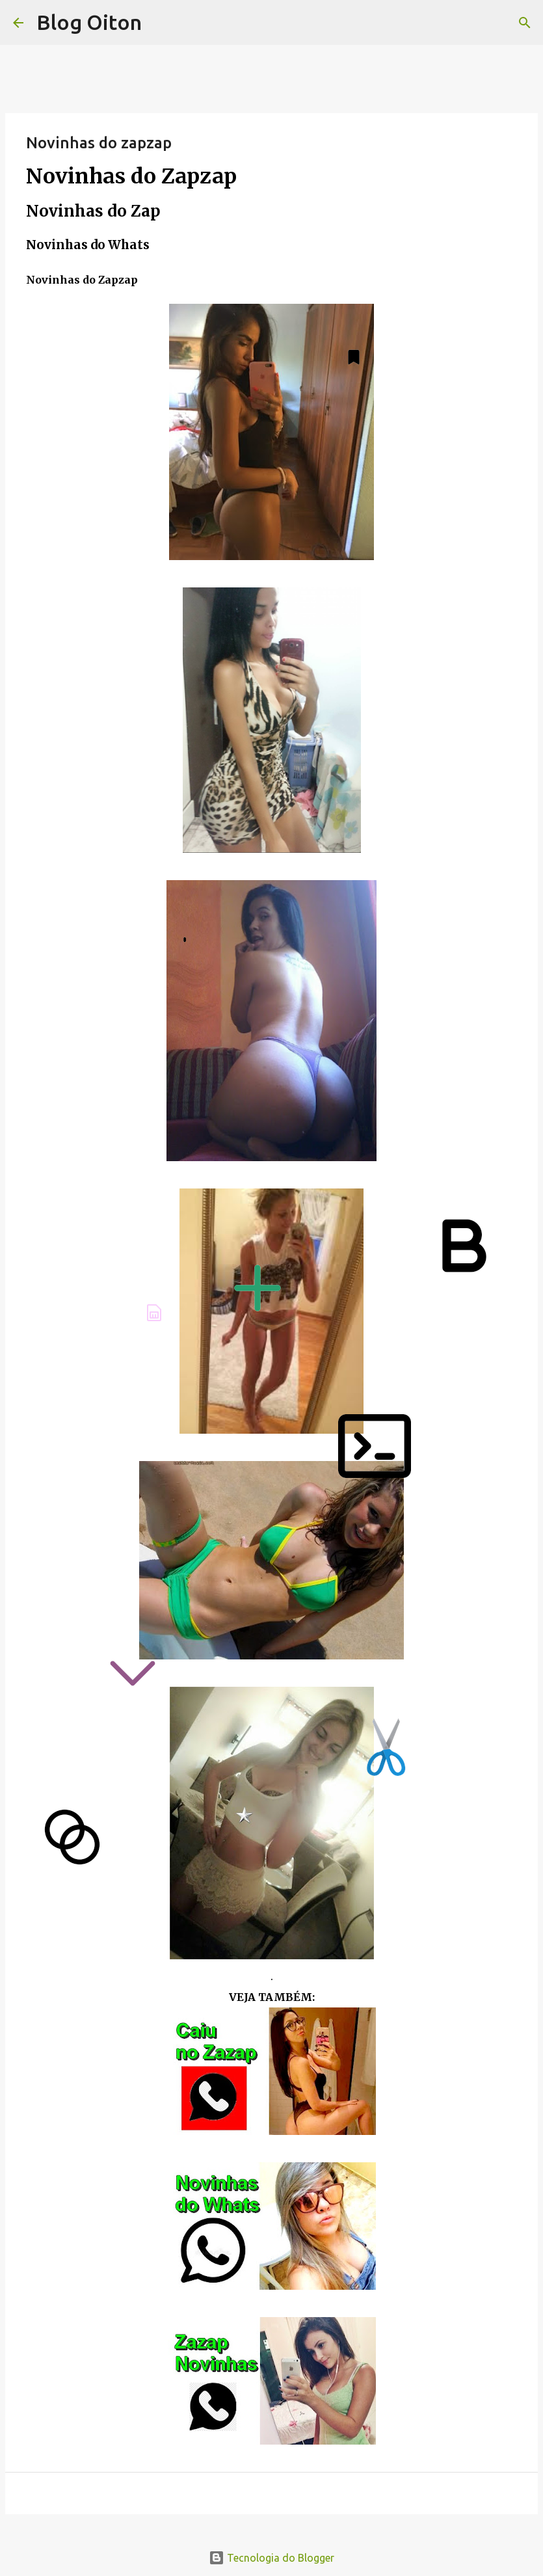 This screenshot has width=543, height=2576. What do you see at coordinates (464, 1246) in the screenshot?
I see `apply bold formatting to selected text` at bounding box center [464, 1246].